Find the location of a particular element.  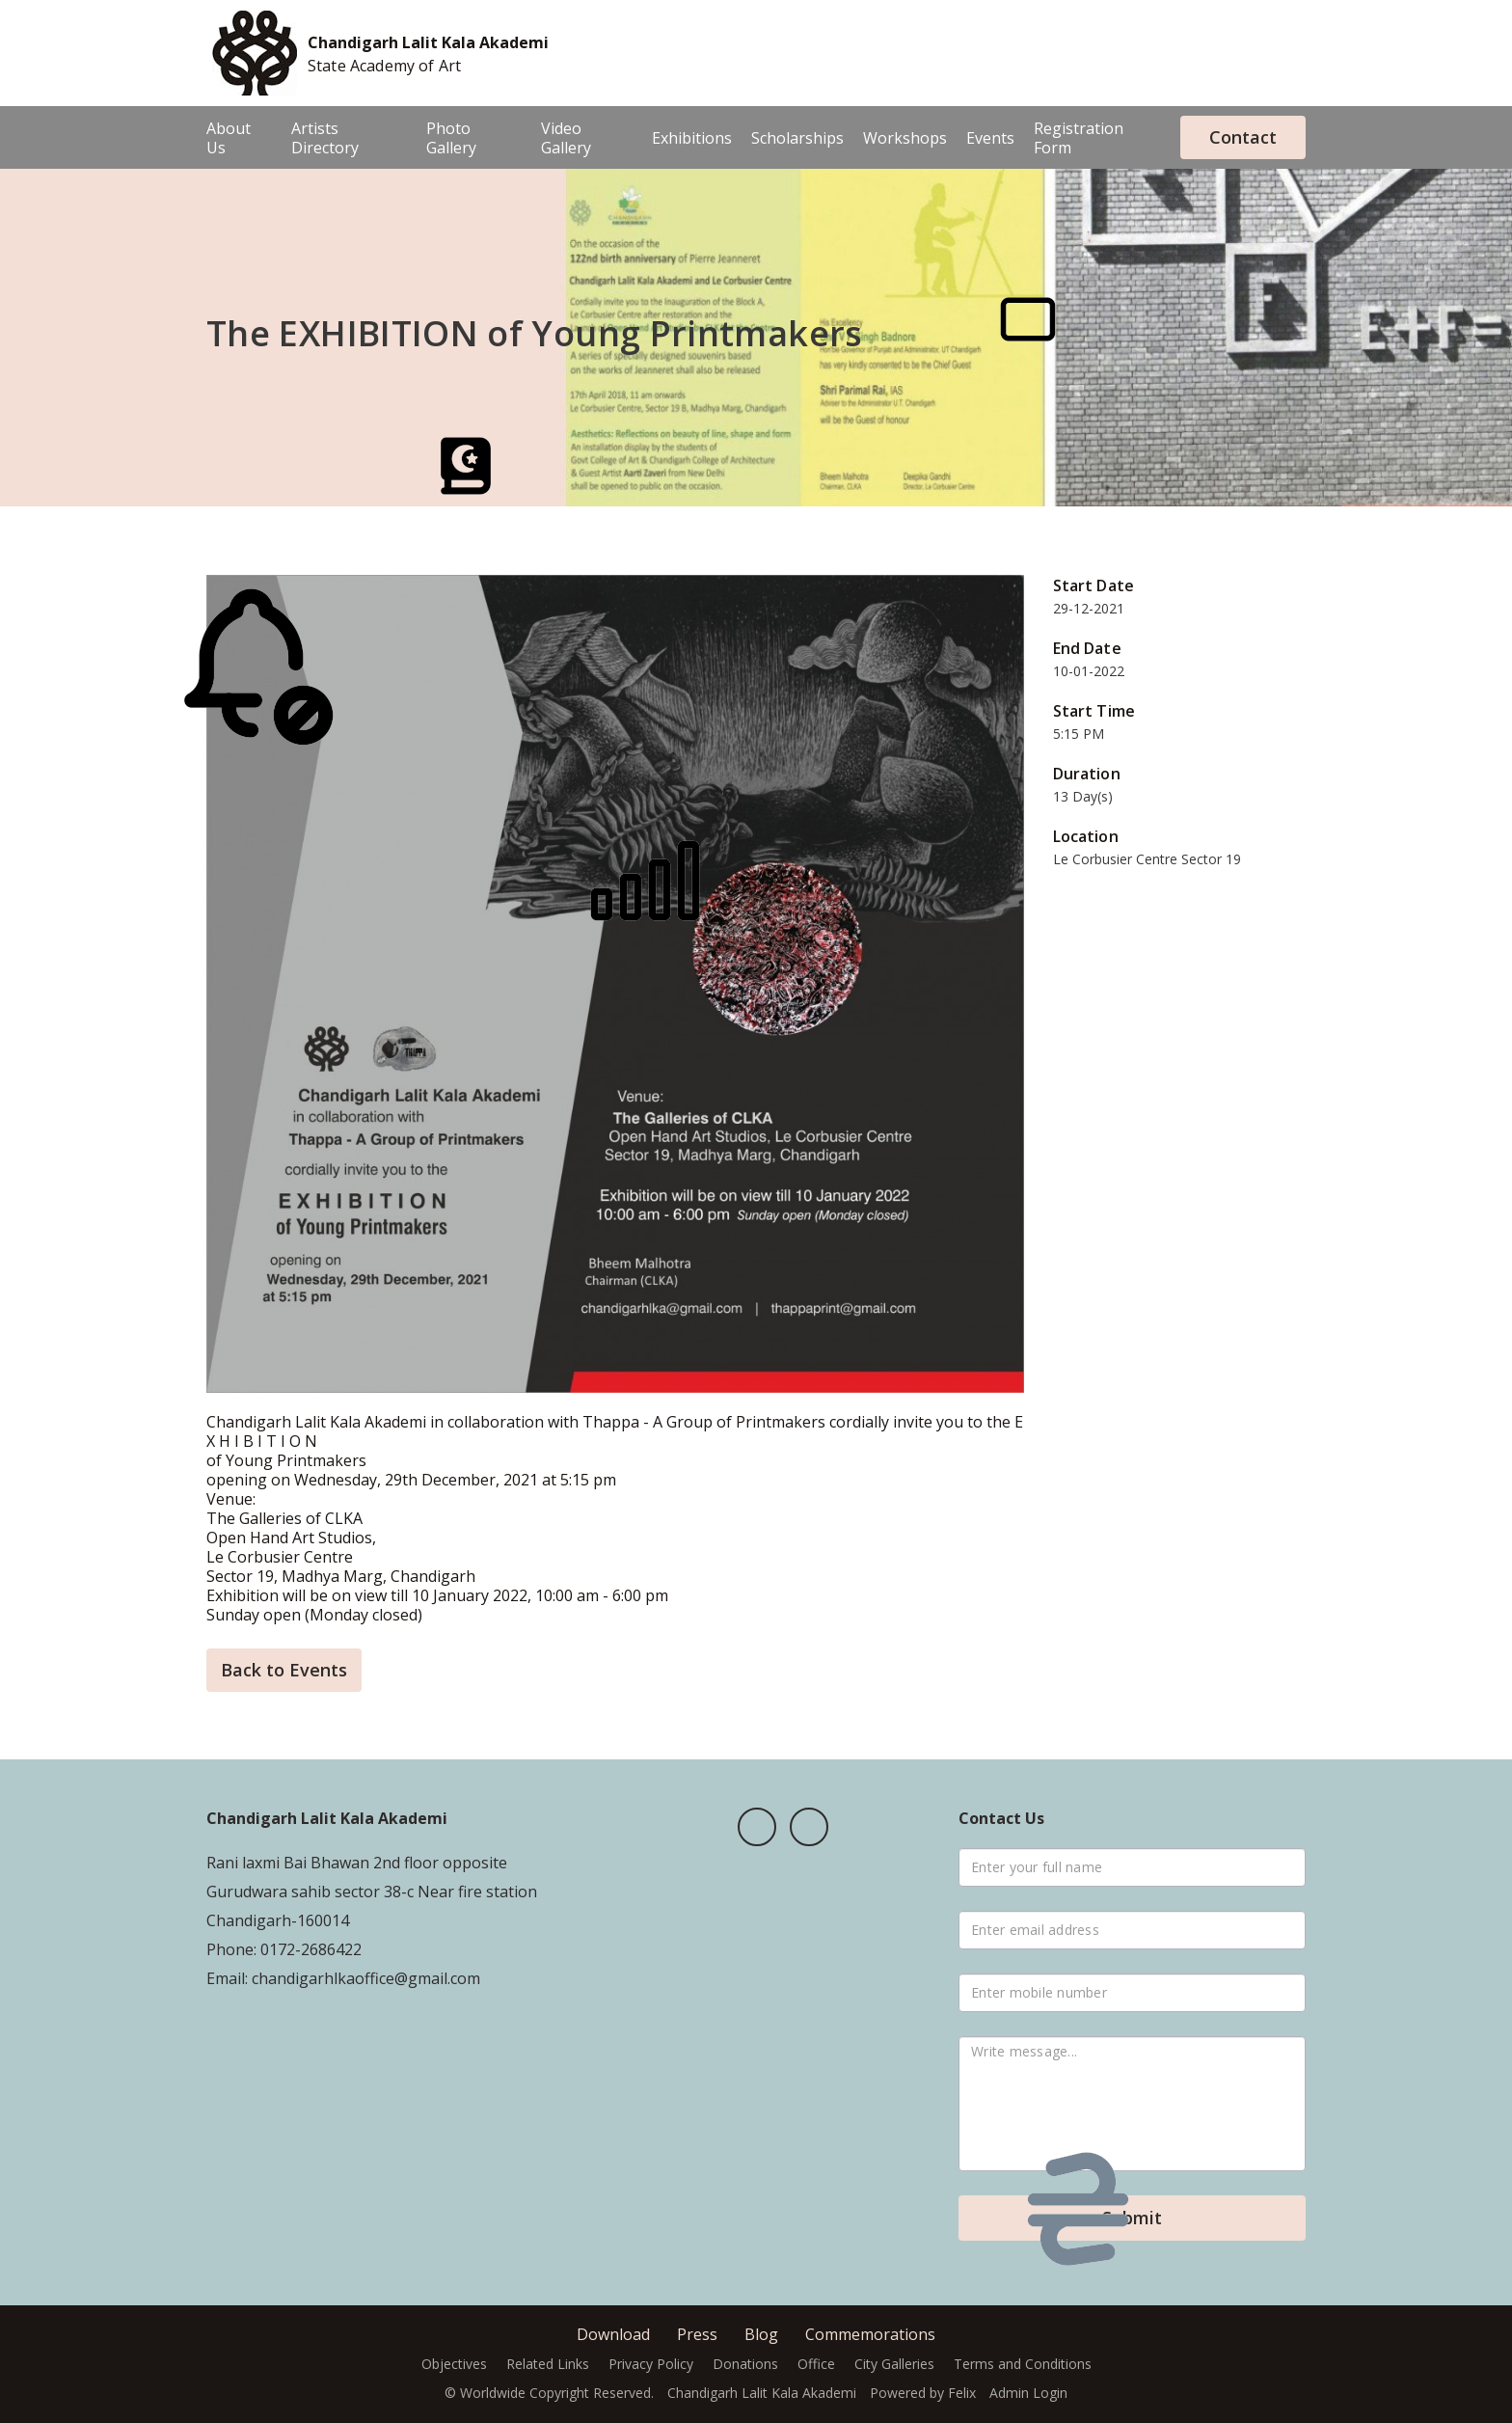

select or define a rectangular area is located at coordinates (1028, 319).